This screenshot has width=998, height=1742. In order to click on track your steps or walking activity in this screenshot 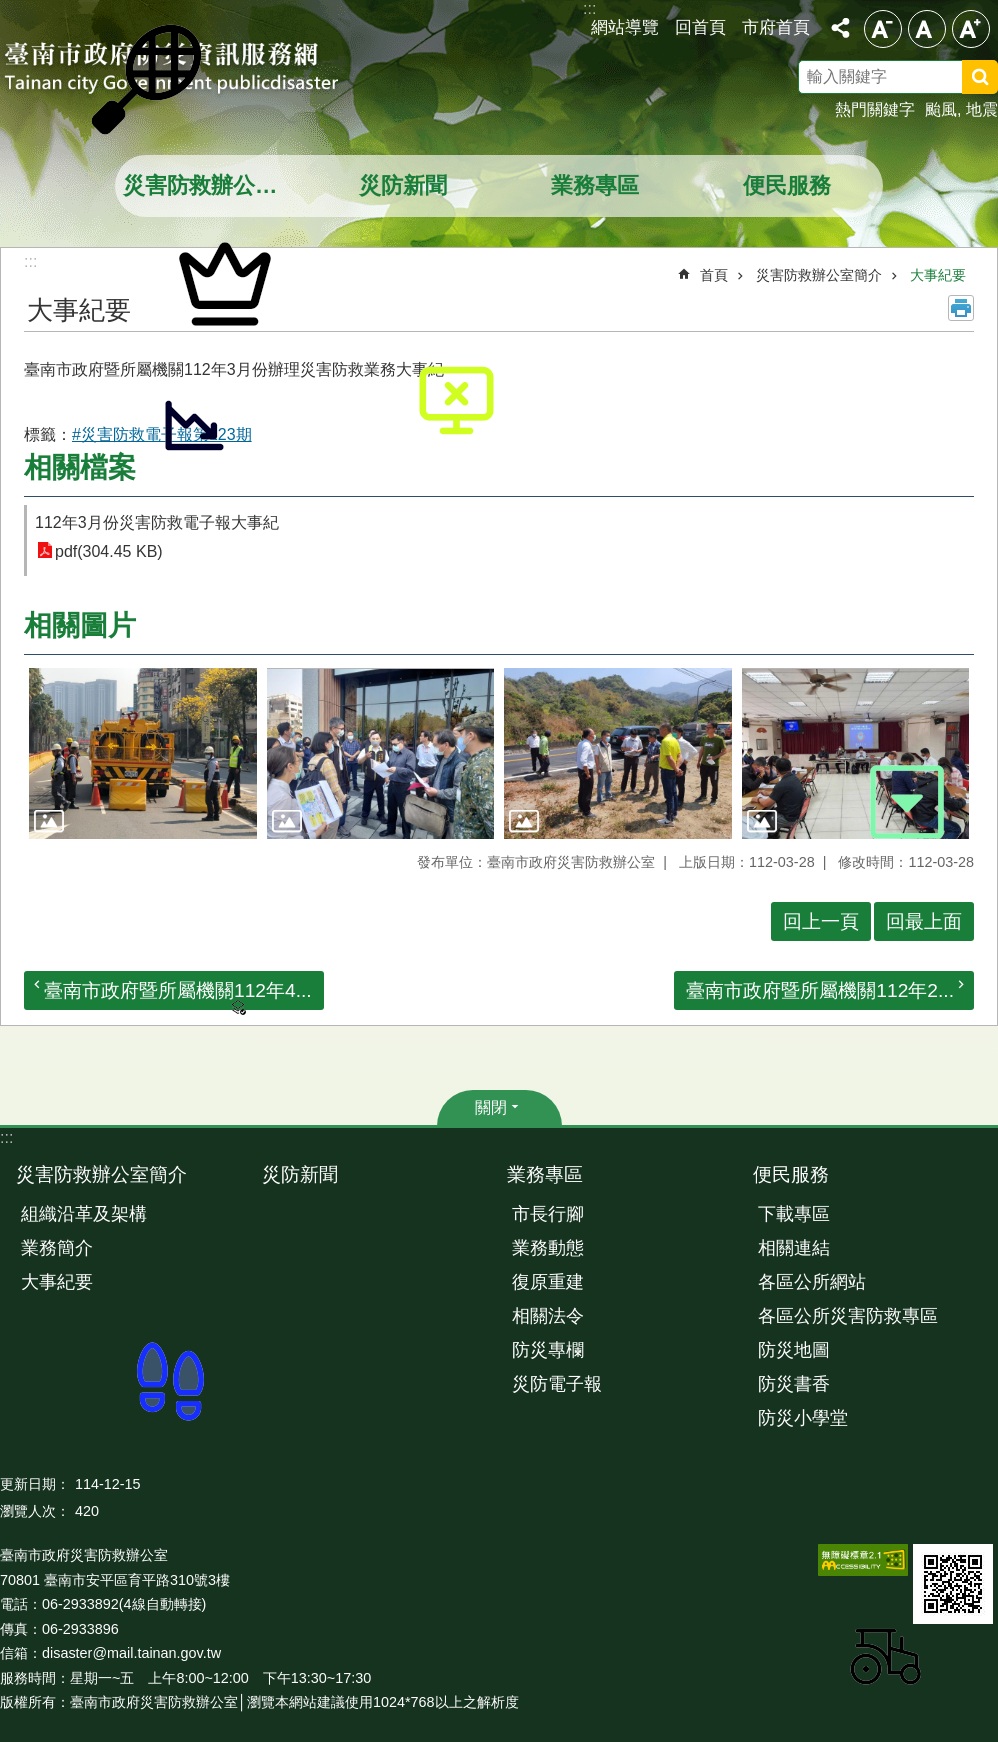, I will do `click(170, 1381)`.